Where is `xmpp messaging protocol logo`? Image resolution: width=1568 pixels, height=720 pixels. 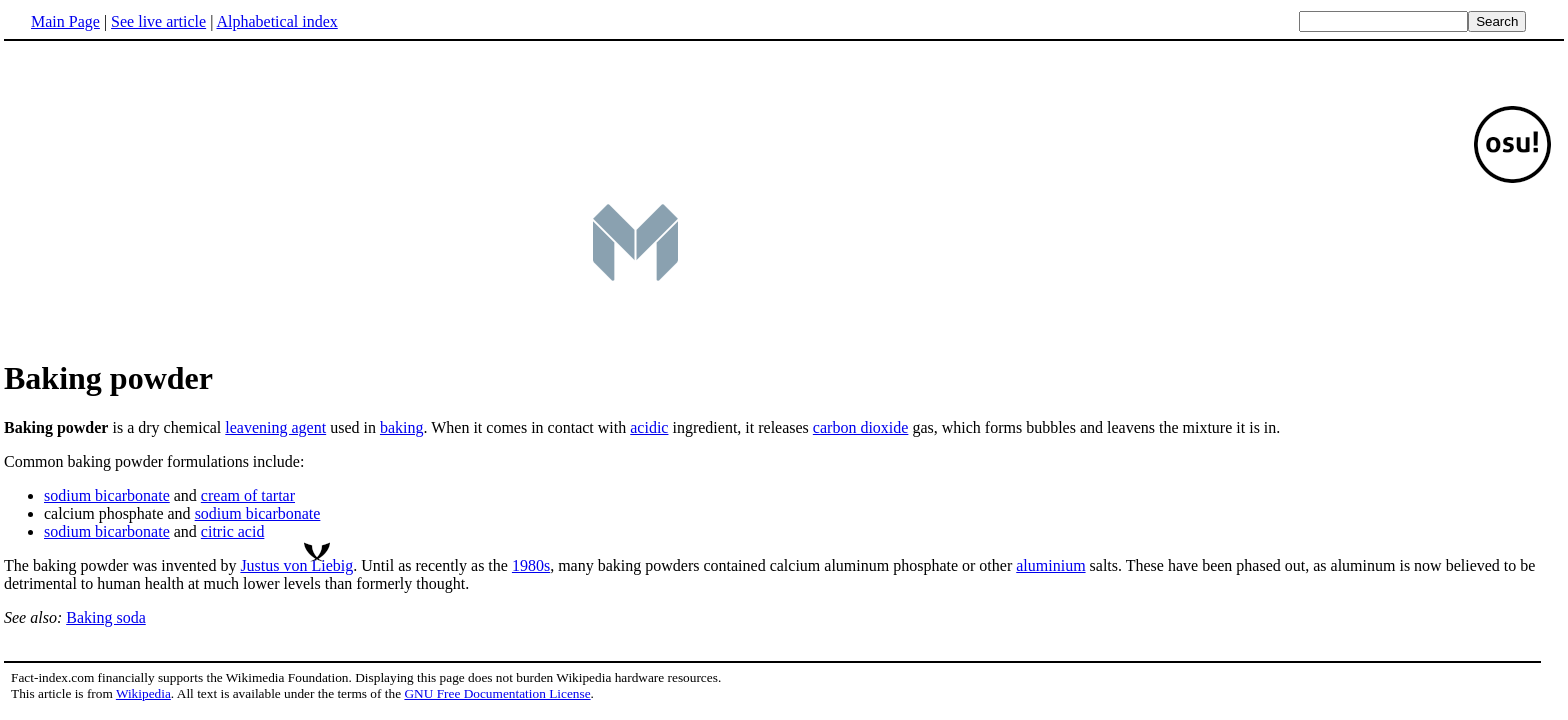 xmpp messaging protocol logo is located at coordinates (317, 552).